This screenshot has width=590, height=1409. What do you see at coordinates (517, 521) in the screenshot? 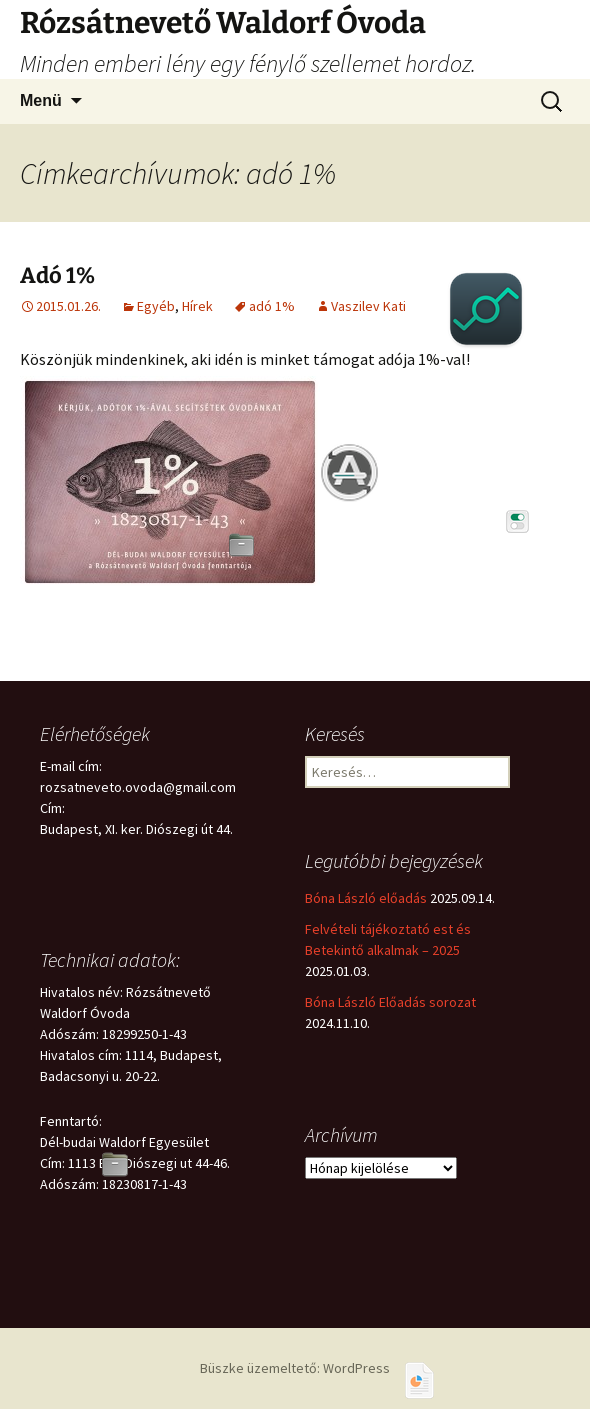
I see `open unity tweak tool to customize desktop settings` at bounding box center [517, 521].